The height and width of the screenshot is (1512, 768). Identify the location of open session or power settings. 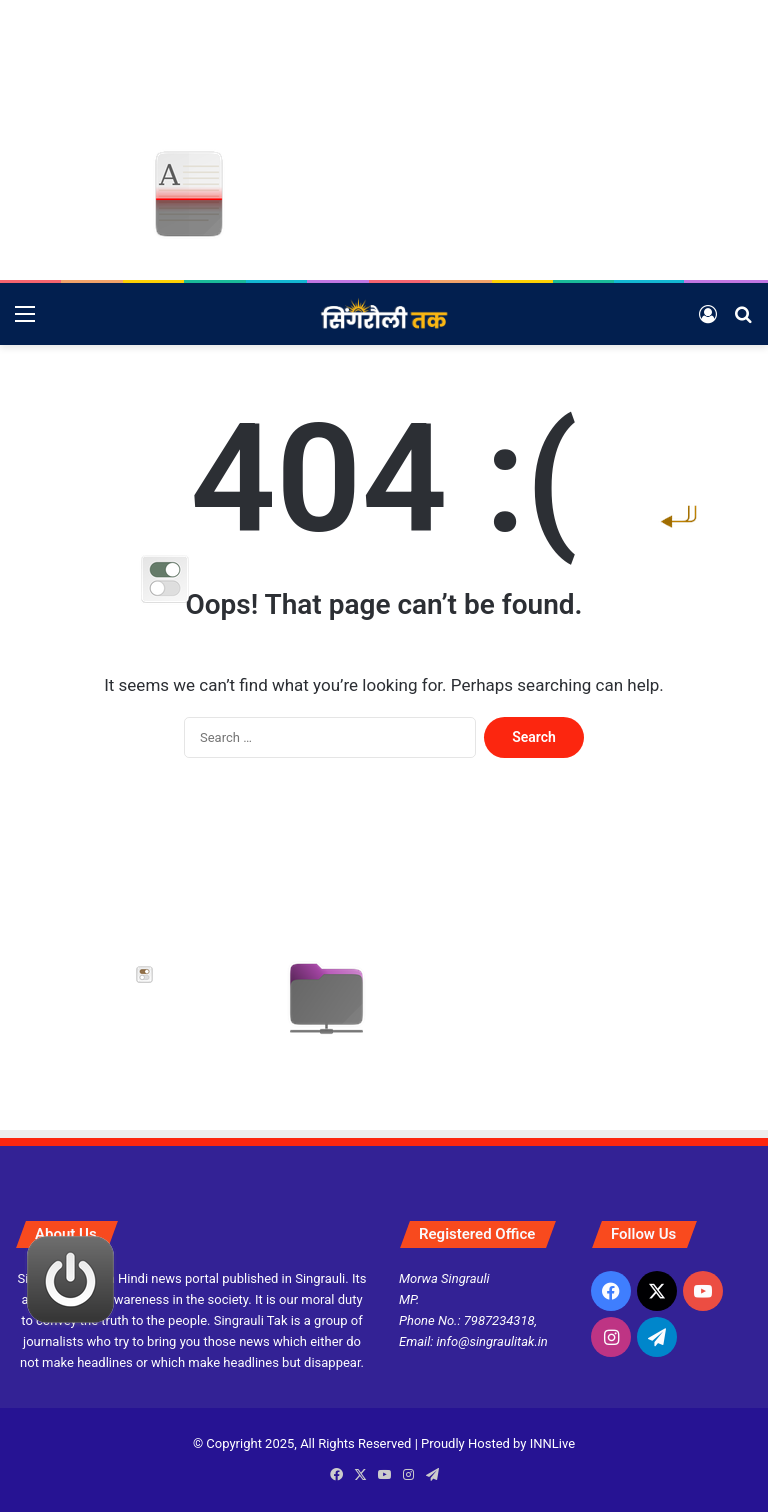
(70, 1279).